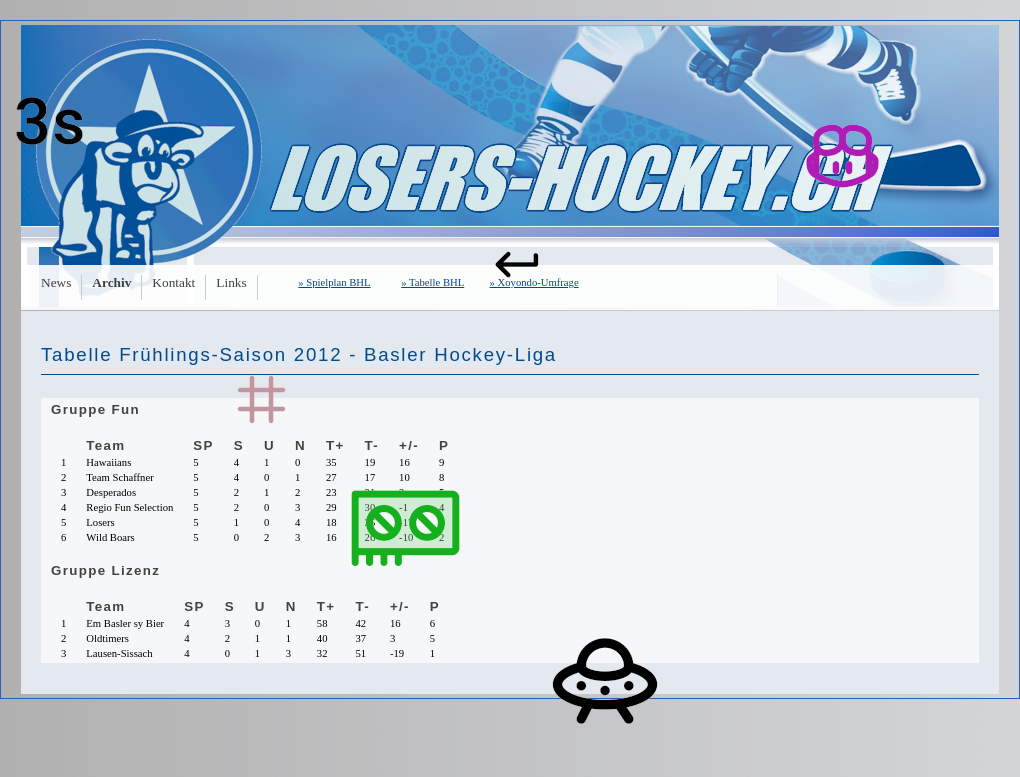  I want to click on view items in grid layout, so click(261, 399).